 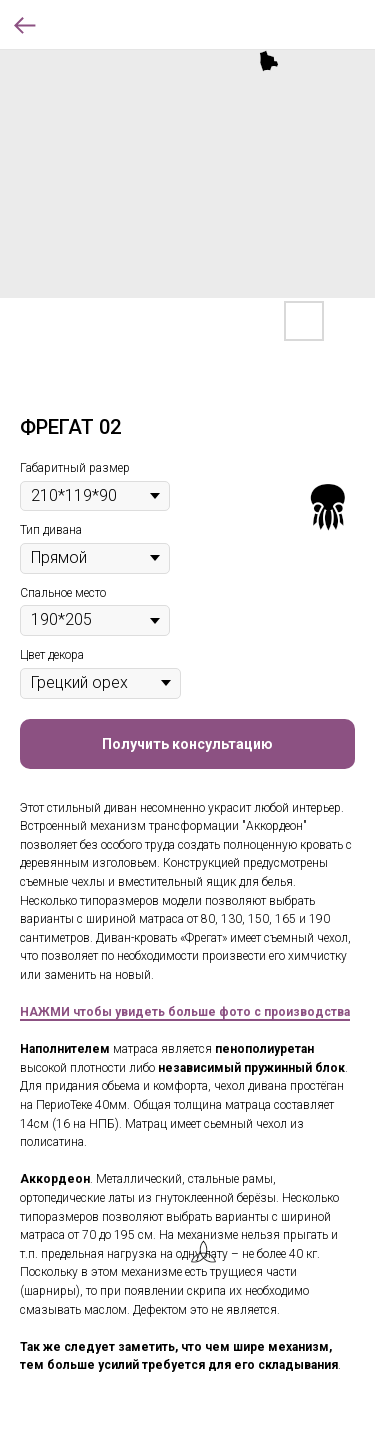 What do you see at coordinates (269, 61) in the screenshot?
I see `select Bolivia as your country or region` at bounding box center [269, 61].